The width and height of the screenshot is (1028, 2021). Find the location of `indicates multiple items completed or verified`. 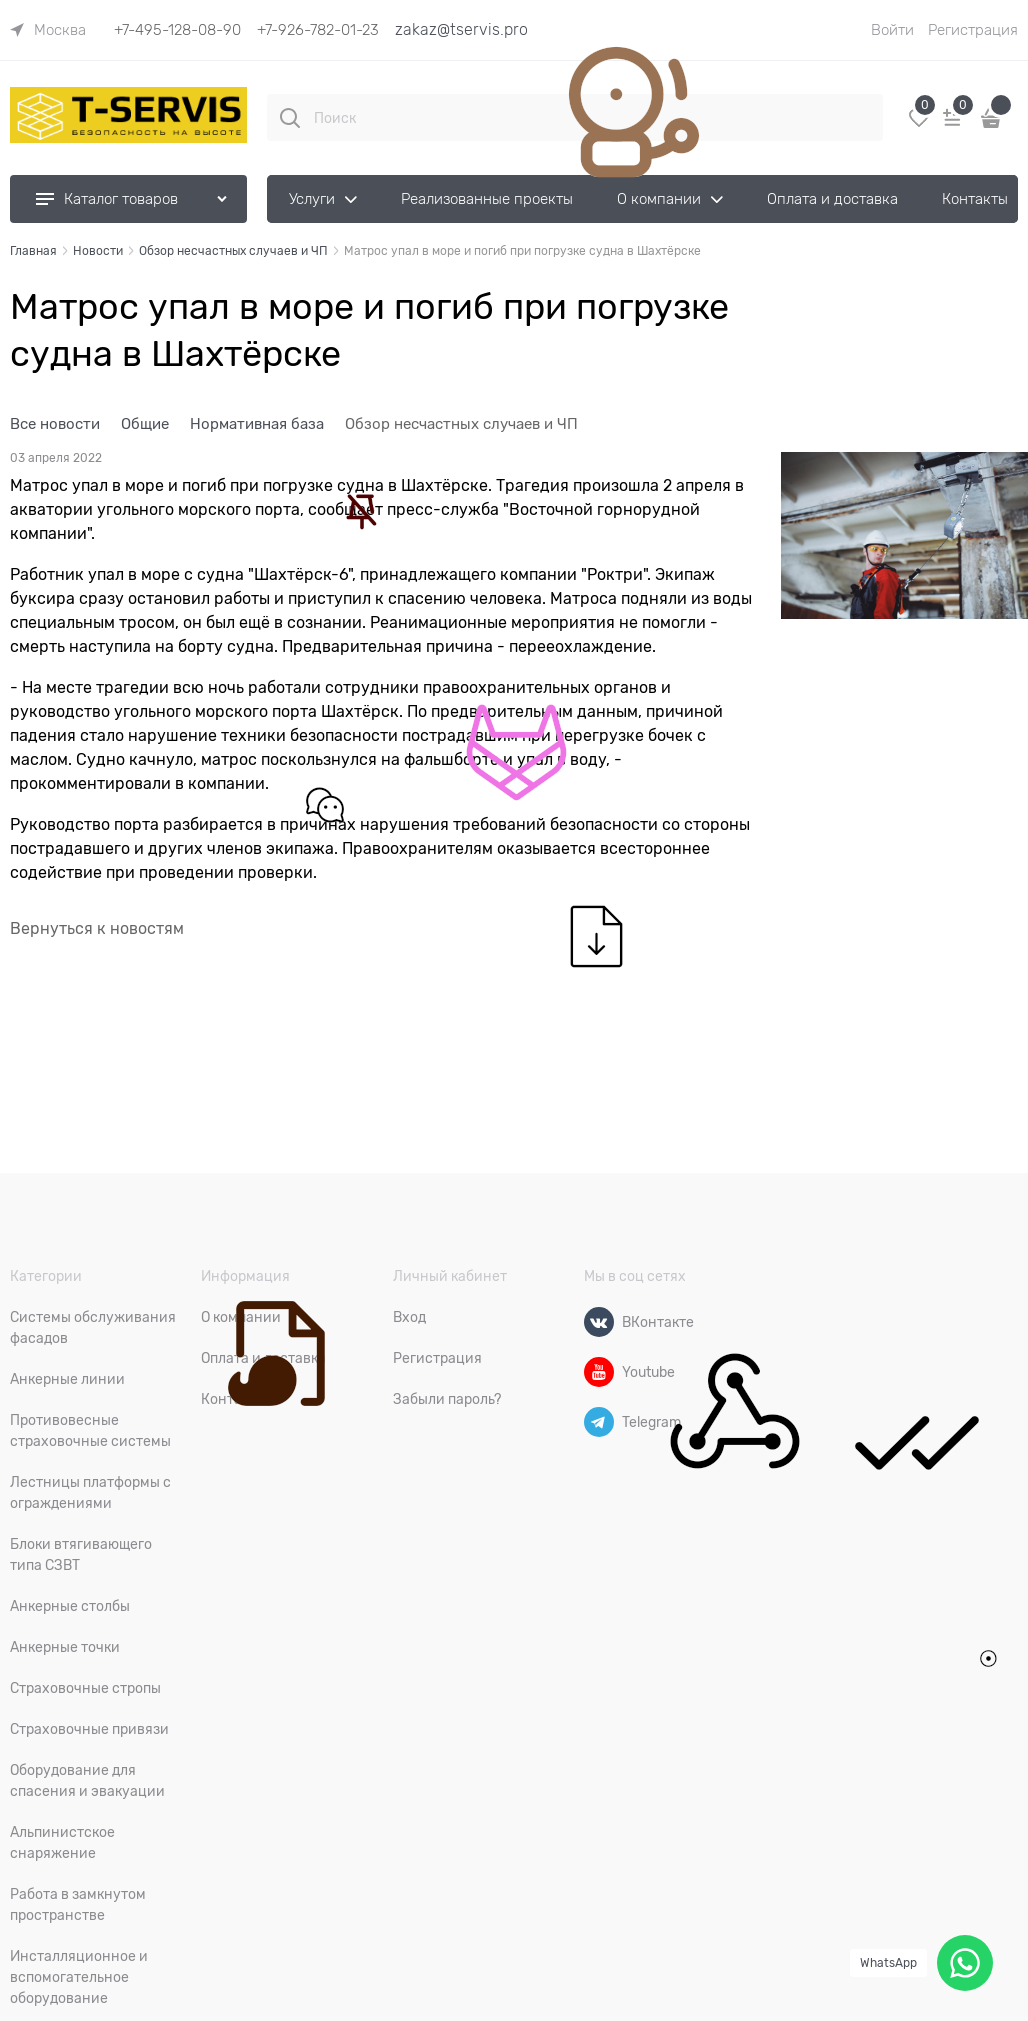

indicates multiple items completed or verified is located at coordinates (917, 1445).